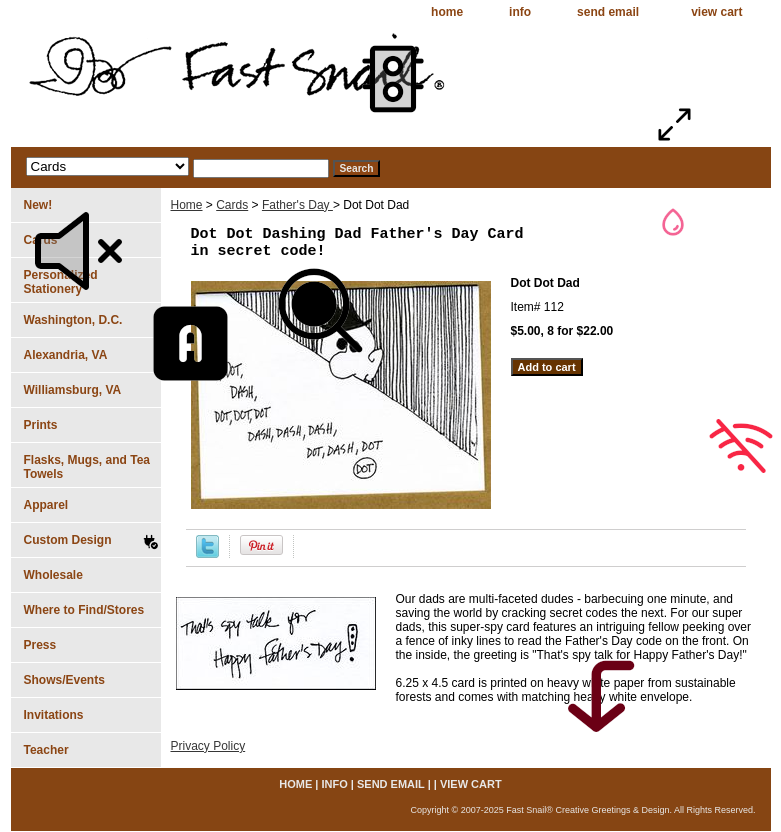 The image size is (781, 832). Describe the element at coordinates (150, 542) in the screenshot. I see `indicates successful connection or power status` at that location.